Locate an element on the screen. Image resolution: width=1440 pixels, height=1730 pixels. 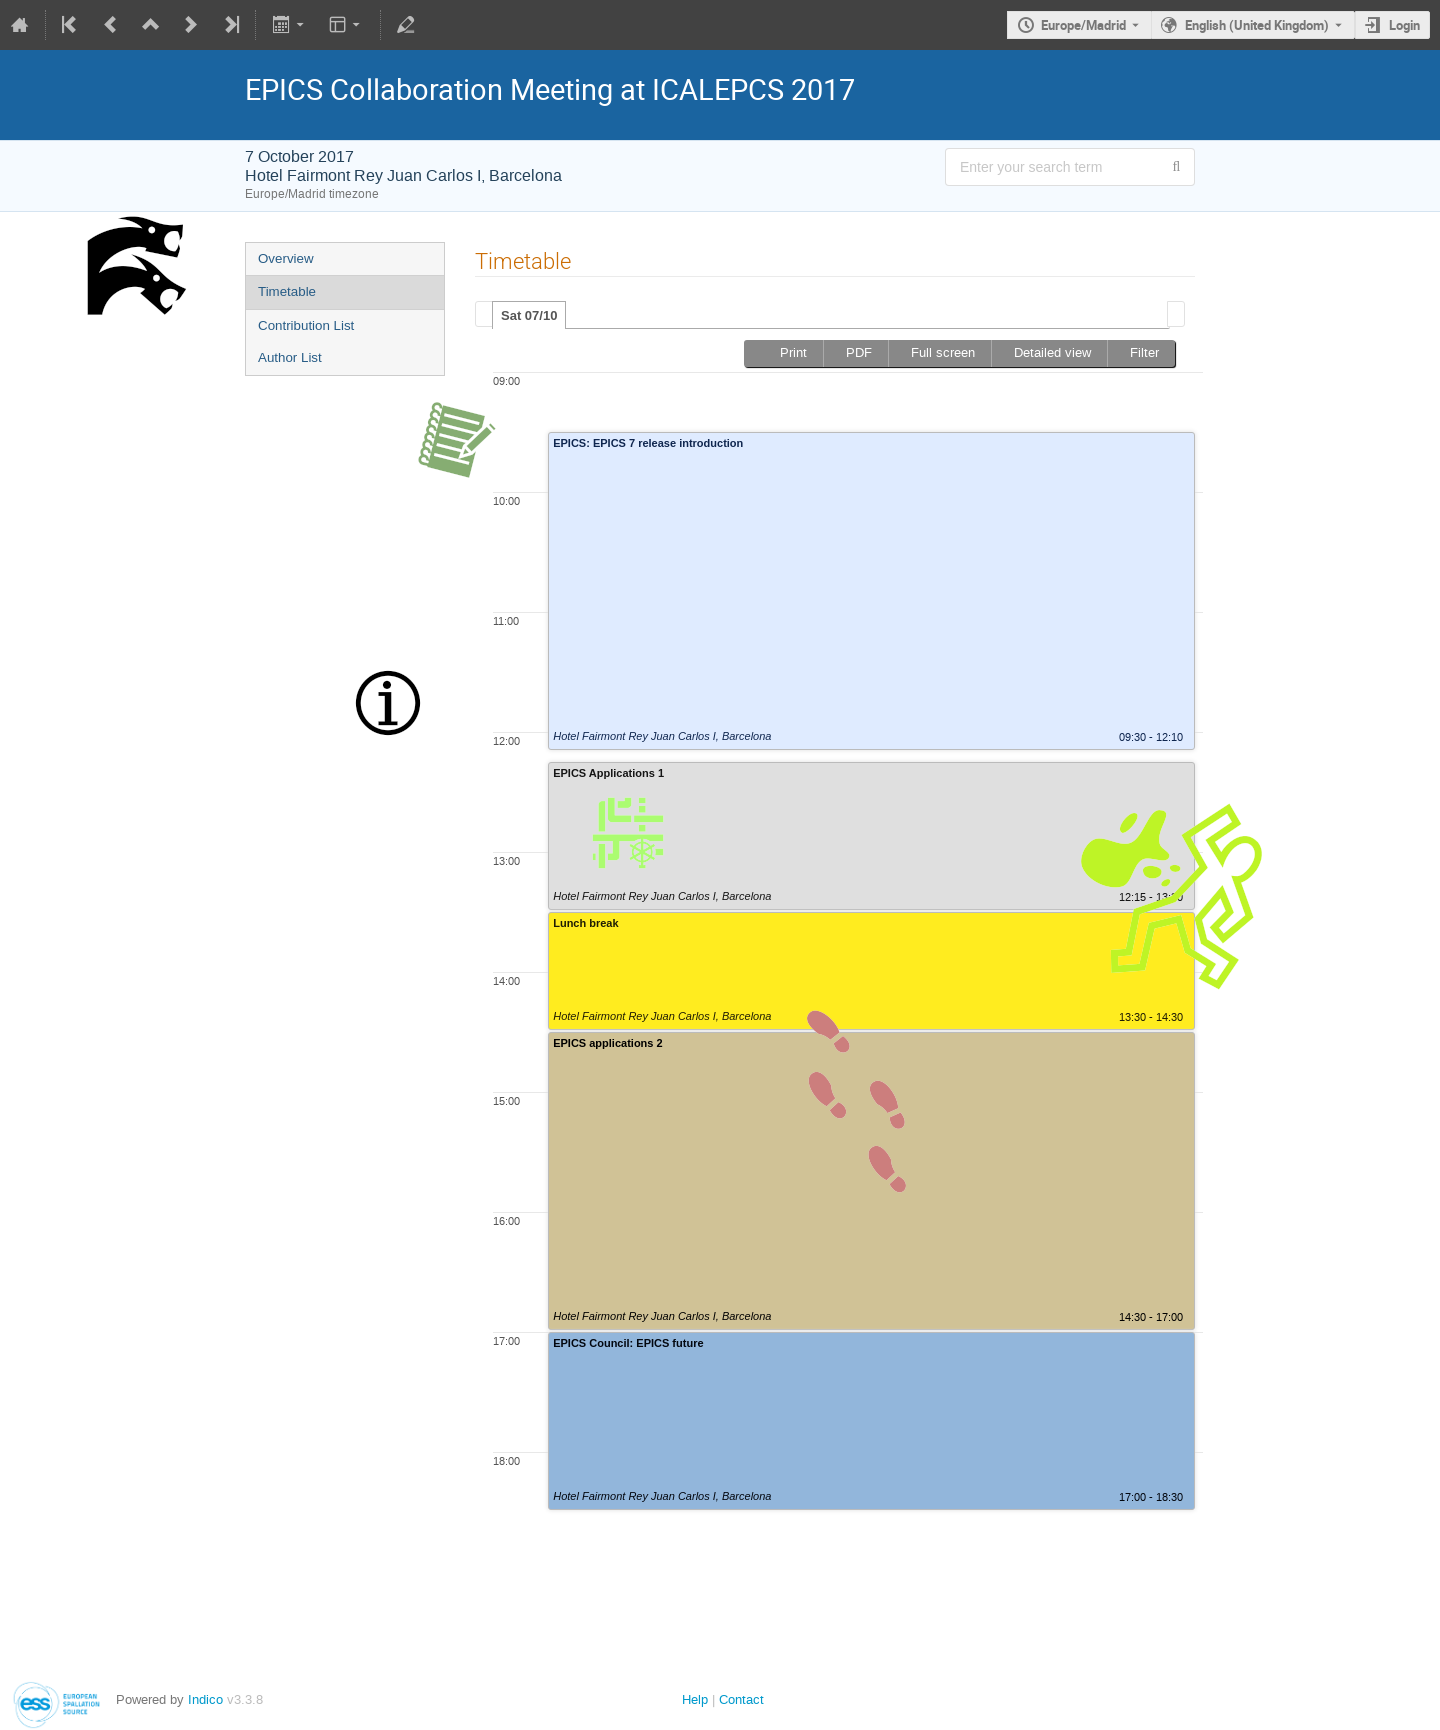
access plumbing or pipe-based puzzle game is located at coordinates (628, 833).